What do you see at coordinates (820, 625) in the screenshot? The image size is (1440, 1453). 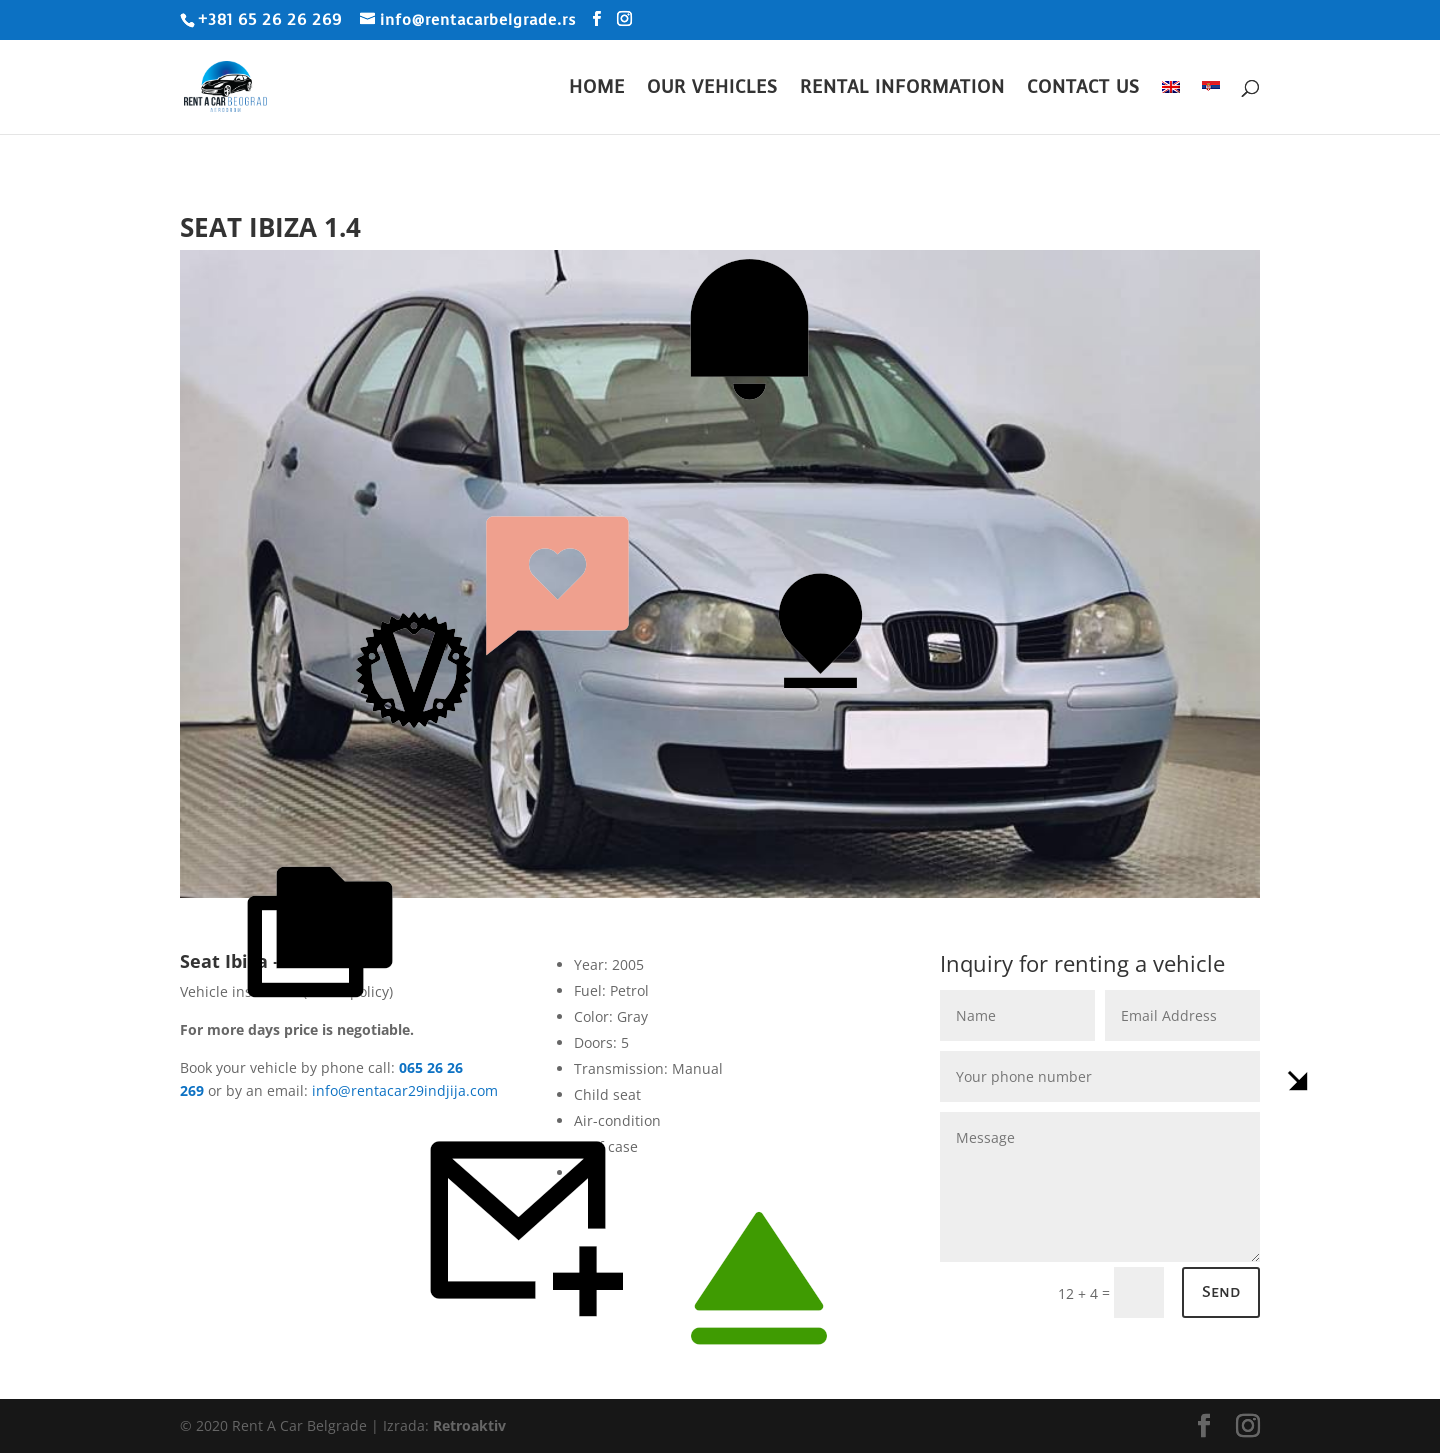 I see `mark a location on the map` at bounding box center [820, 625].